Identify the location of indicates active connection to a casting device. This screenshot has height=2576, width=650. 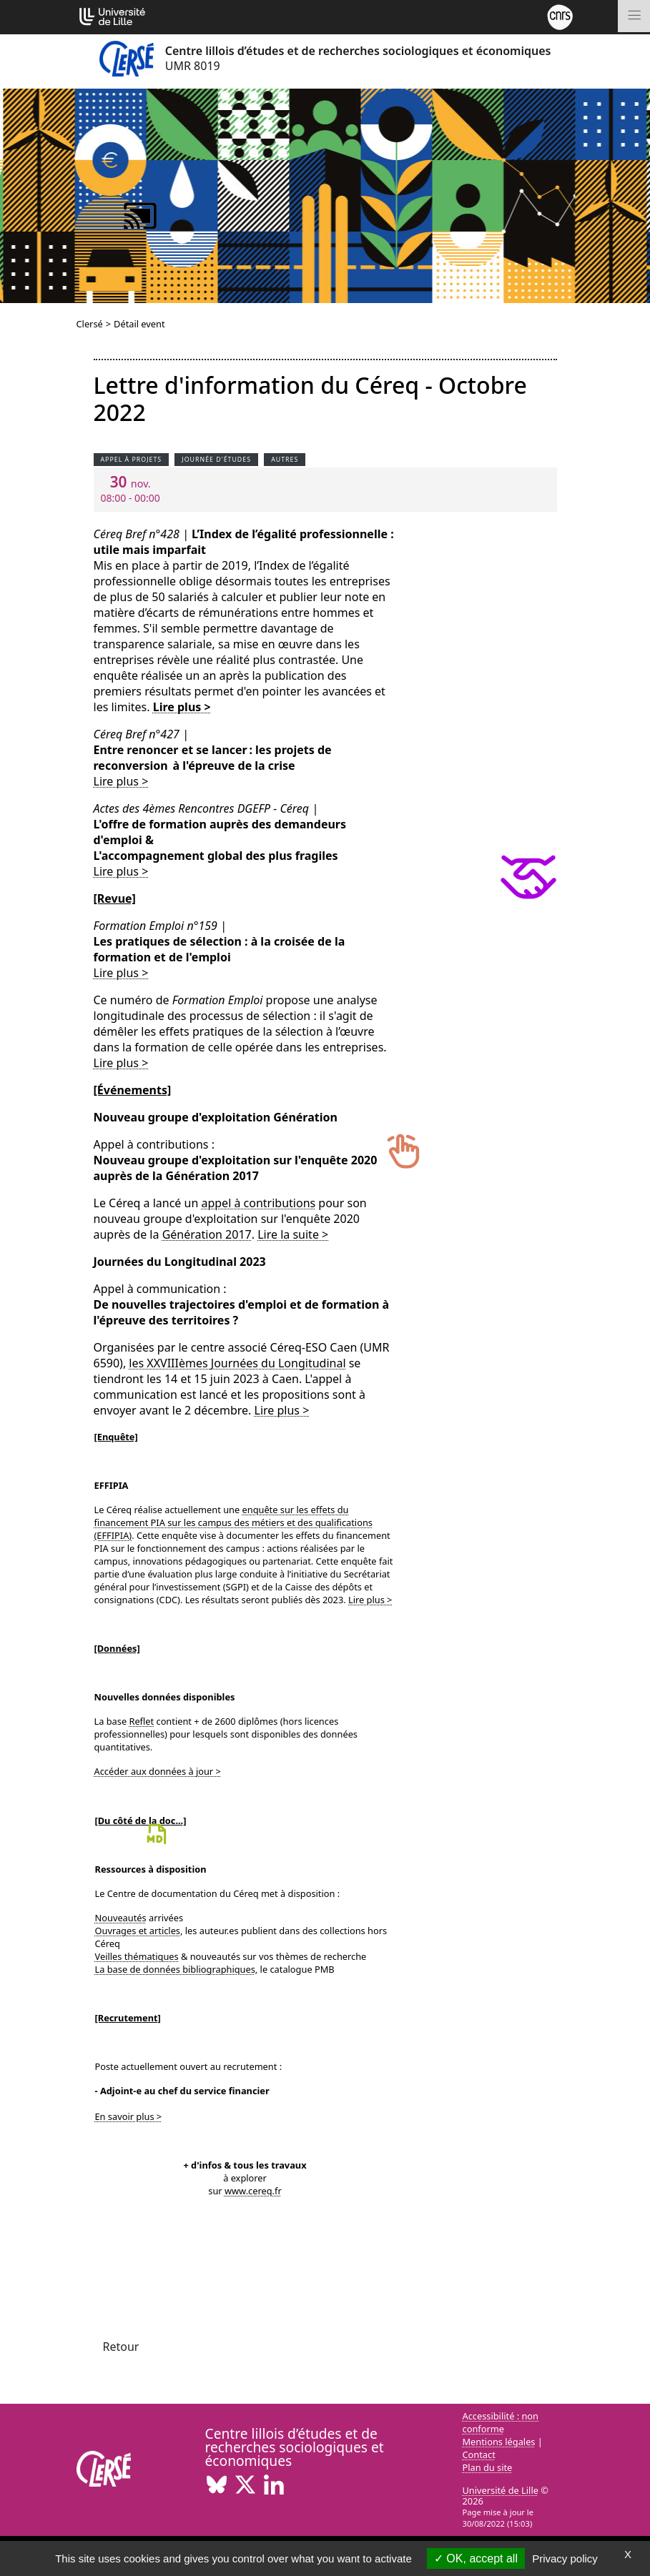
(140, 216).